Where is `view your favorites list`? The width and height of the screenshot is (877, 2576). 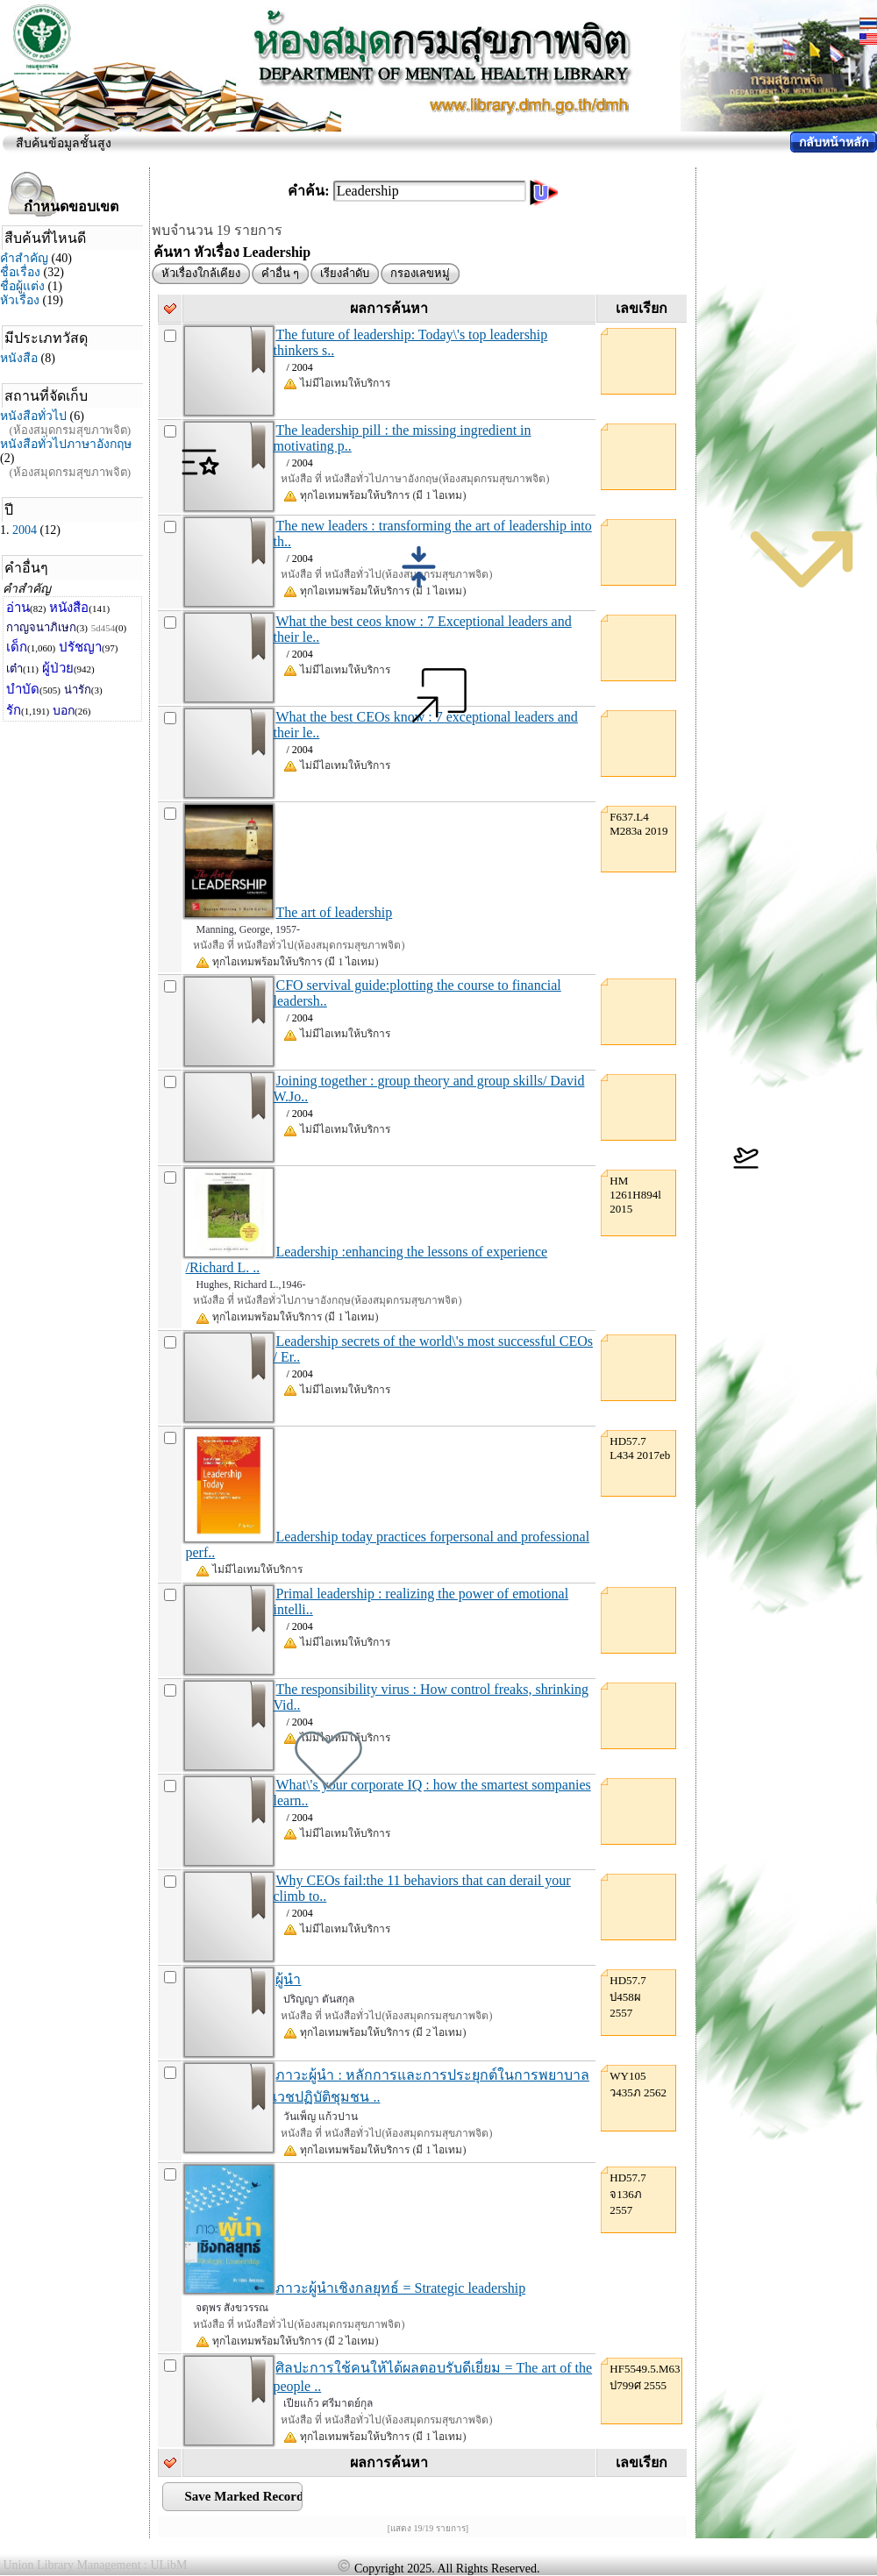
view your favorites list is located at coordinates (199, 462).